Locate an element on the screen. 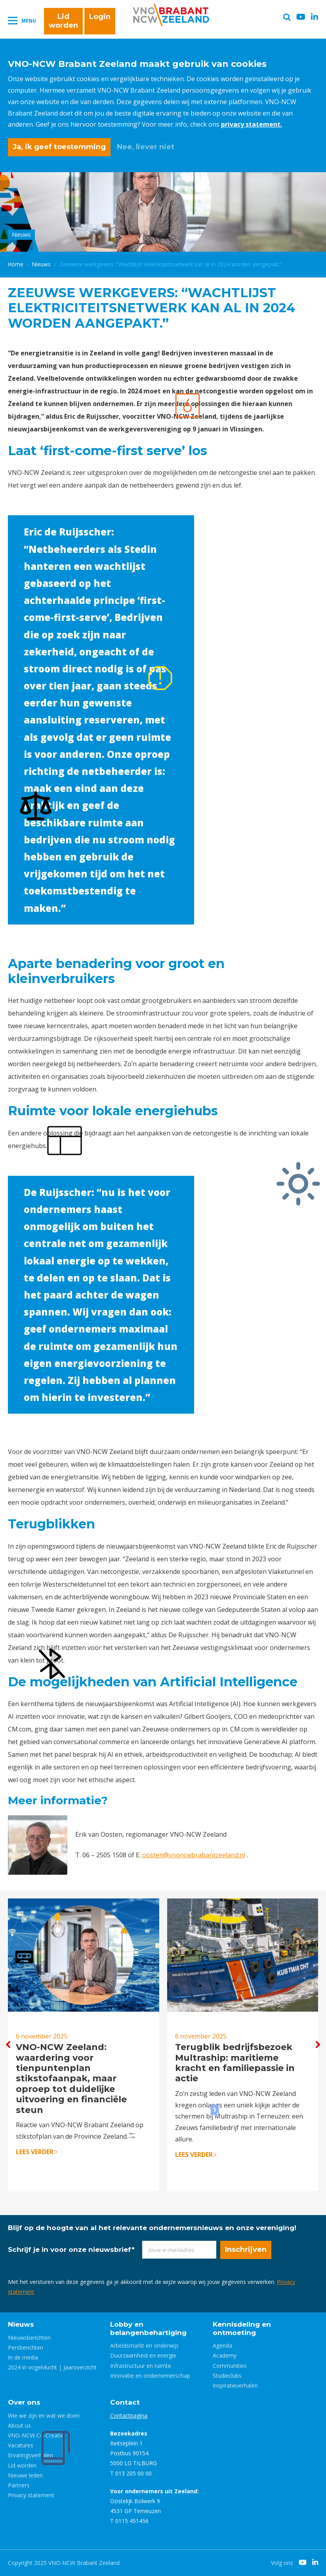  playing card with value 7 is located at coordinates (215, 2110).